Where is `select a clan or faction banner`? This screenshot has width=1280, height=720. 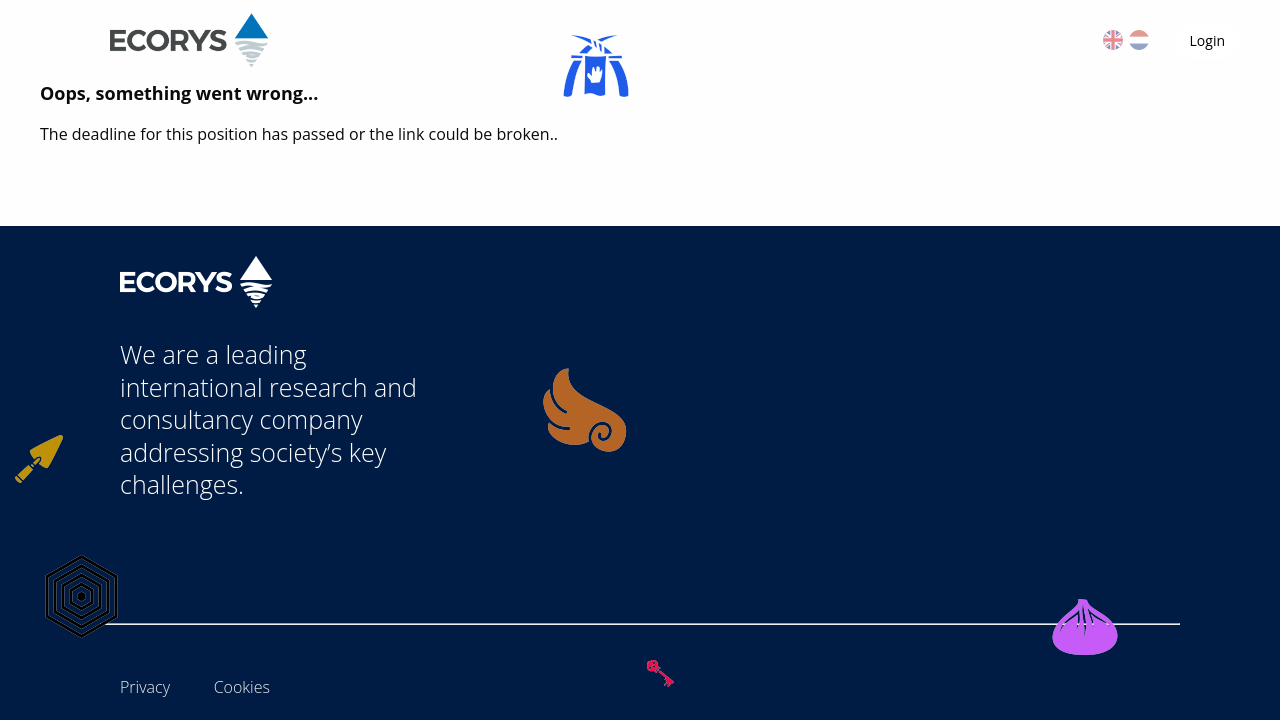
select a clan or faction banner is located at coordinates (596, 66).